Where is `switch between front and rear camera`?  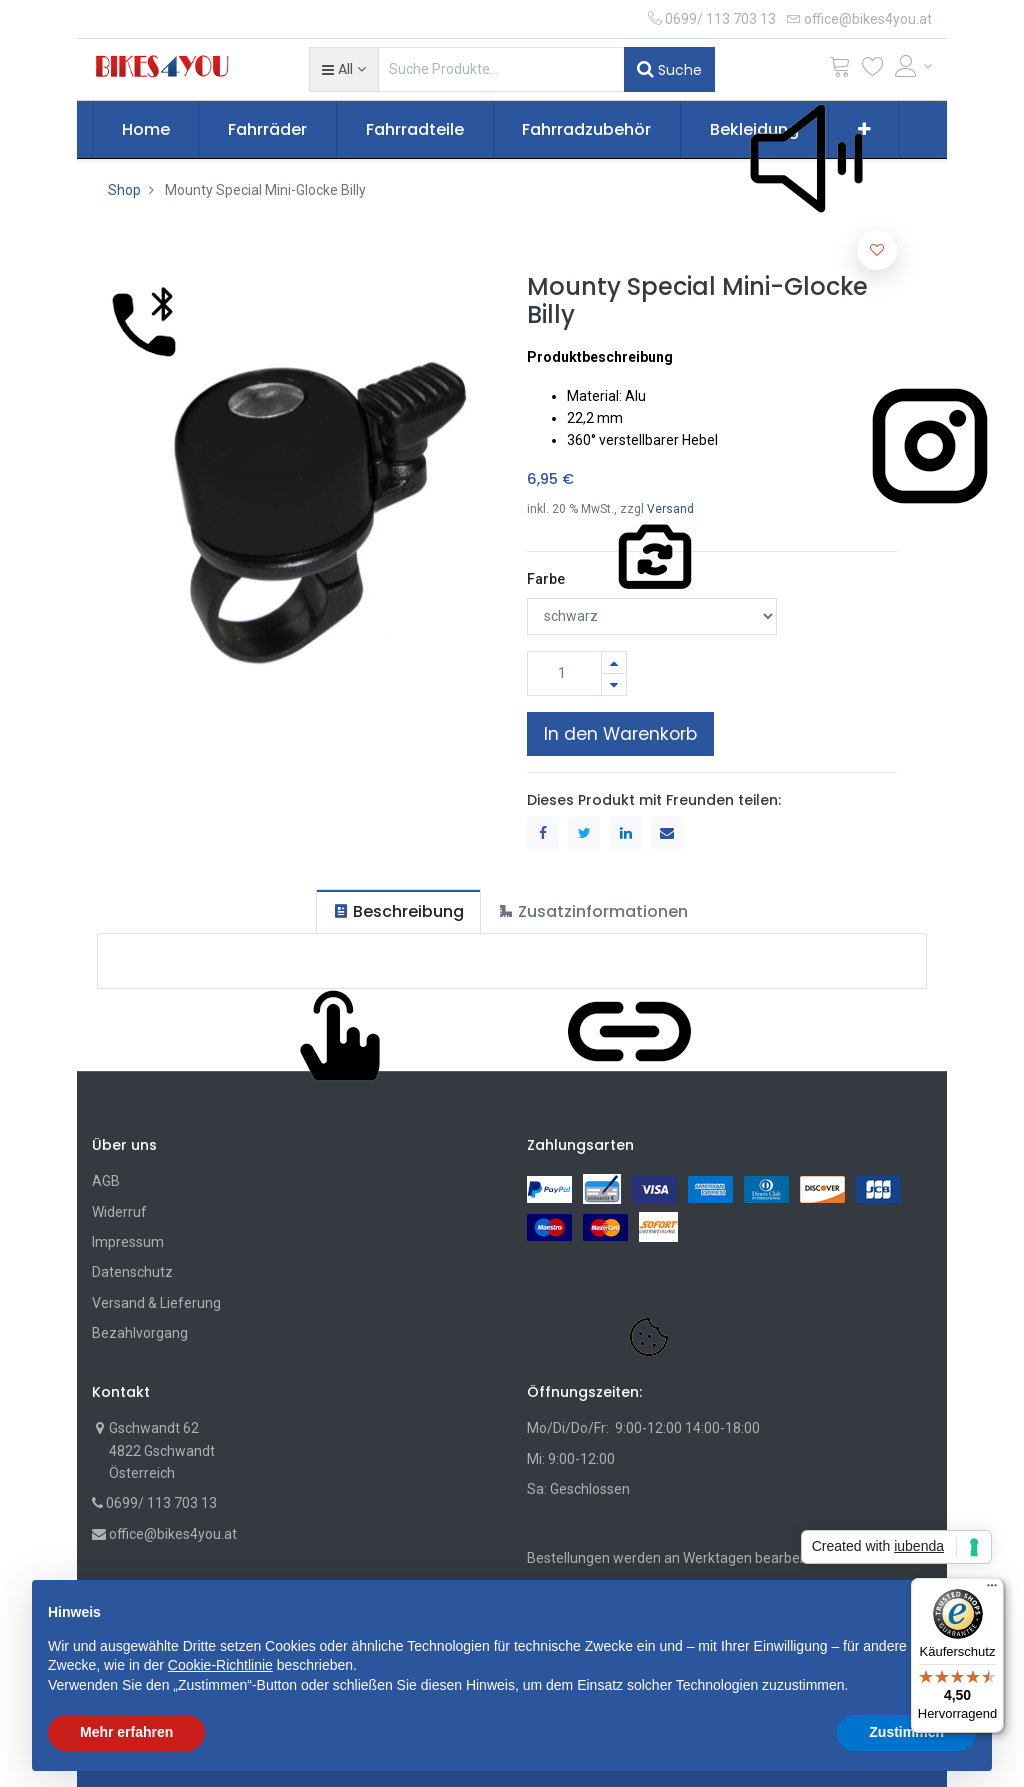
switch between front and rear camera is located at coordinates (655, 558).